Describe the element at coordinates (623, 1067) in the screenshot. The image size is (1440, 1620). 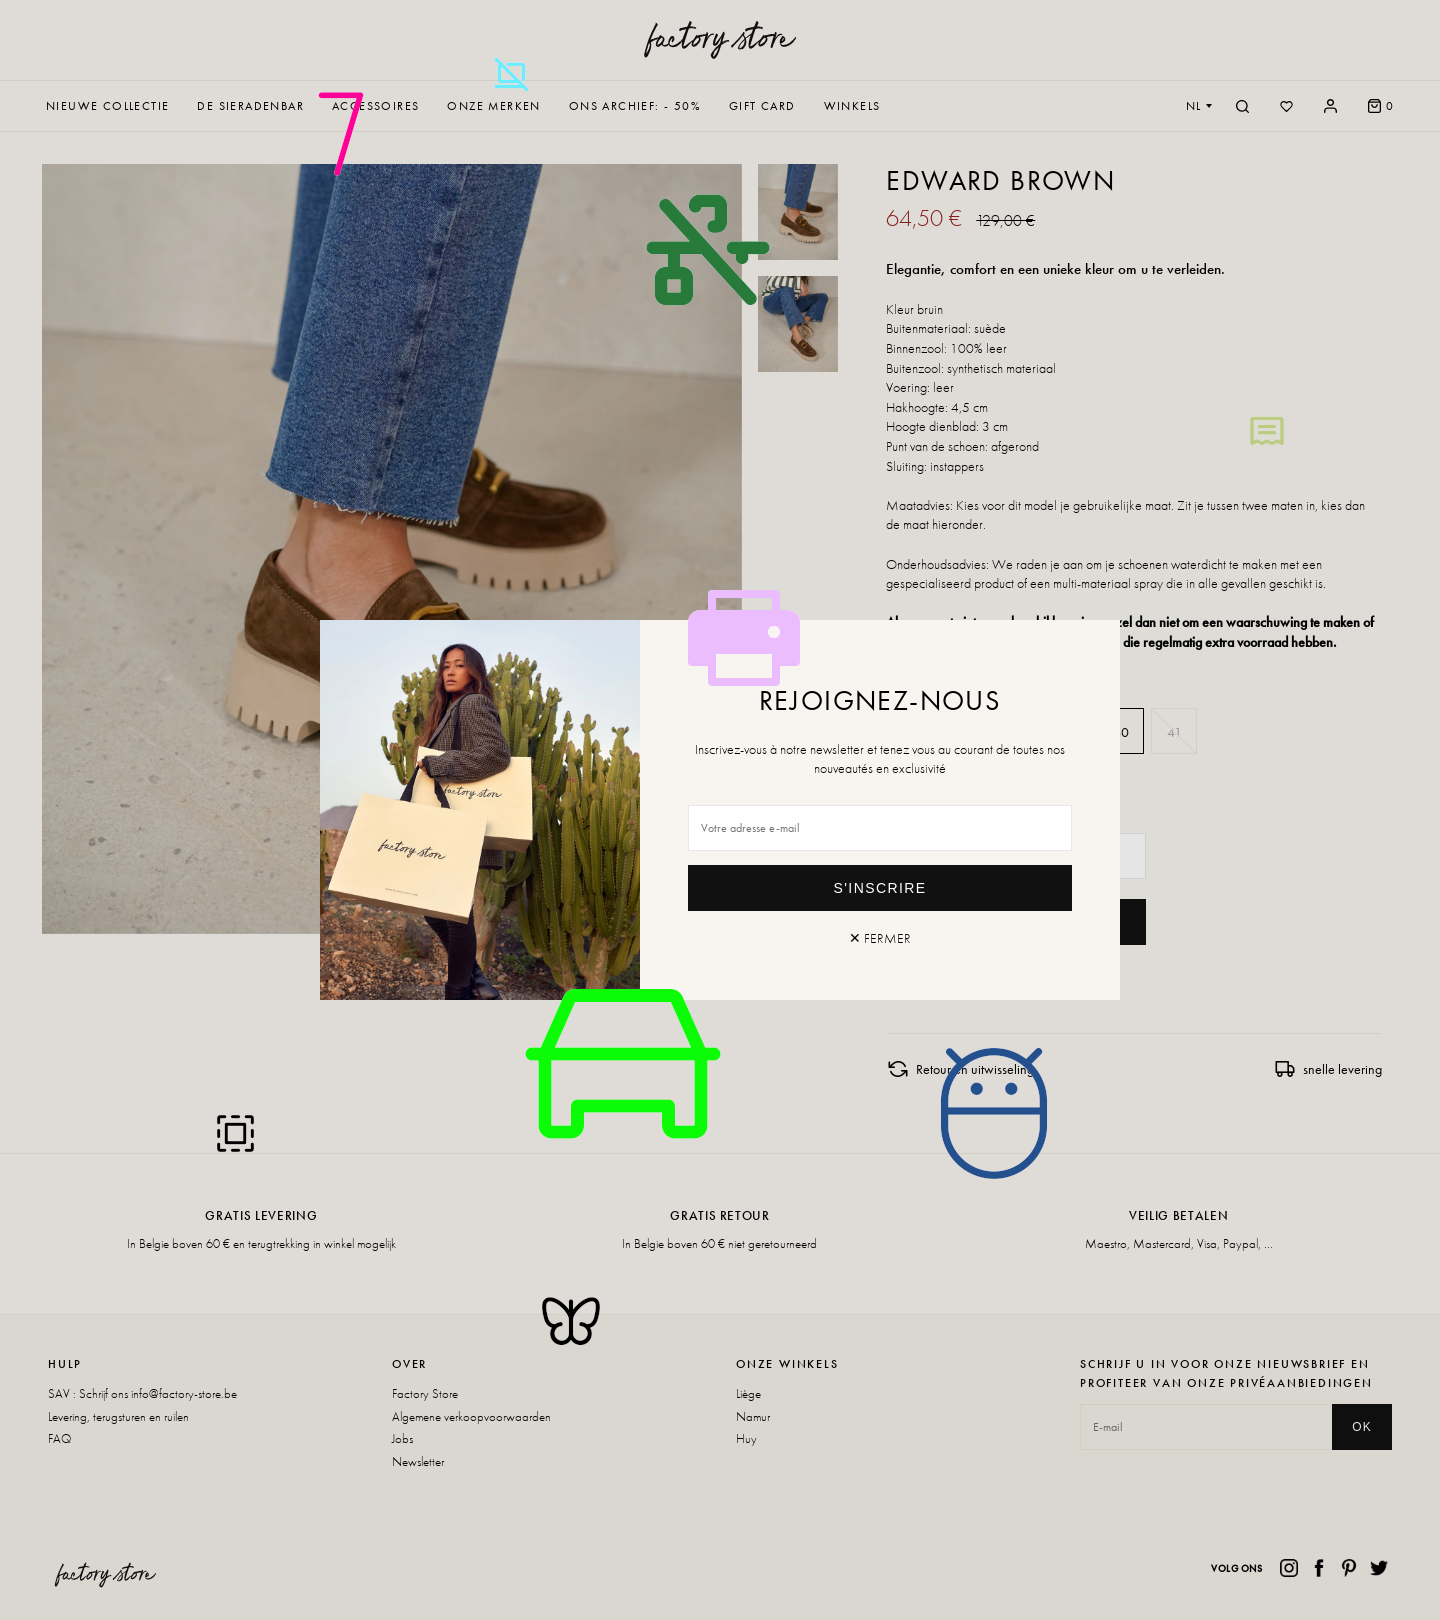
I see `access vehicle or driving settings` at that location.